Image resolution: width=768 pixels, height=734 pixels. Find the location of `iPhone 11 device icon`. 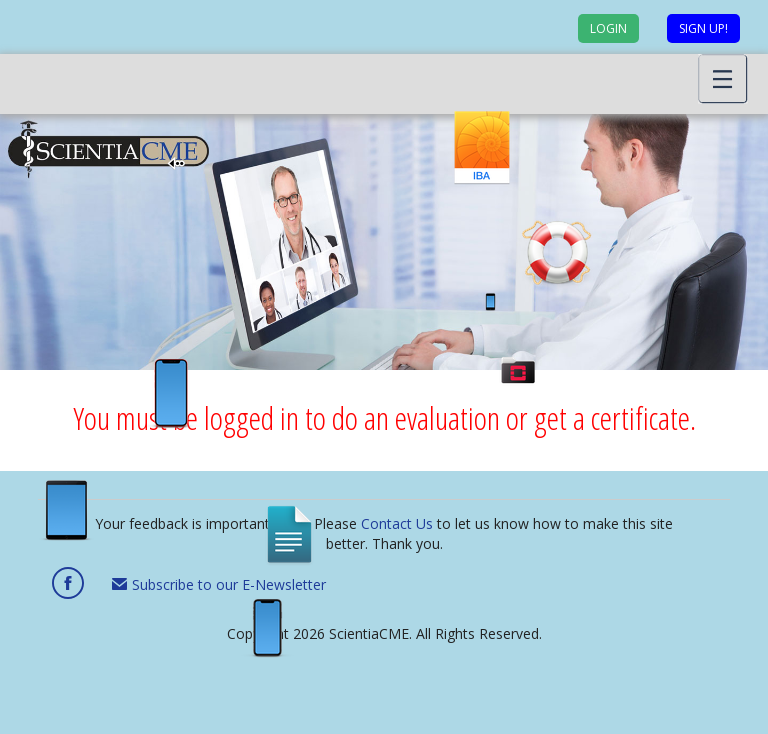

iPhone 11 device icon is located at coordinates (267, 628).